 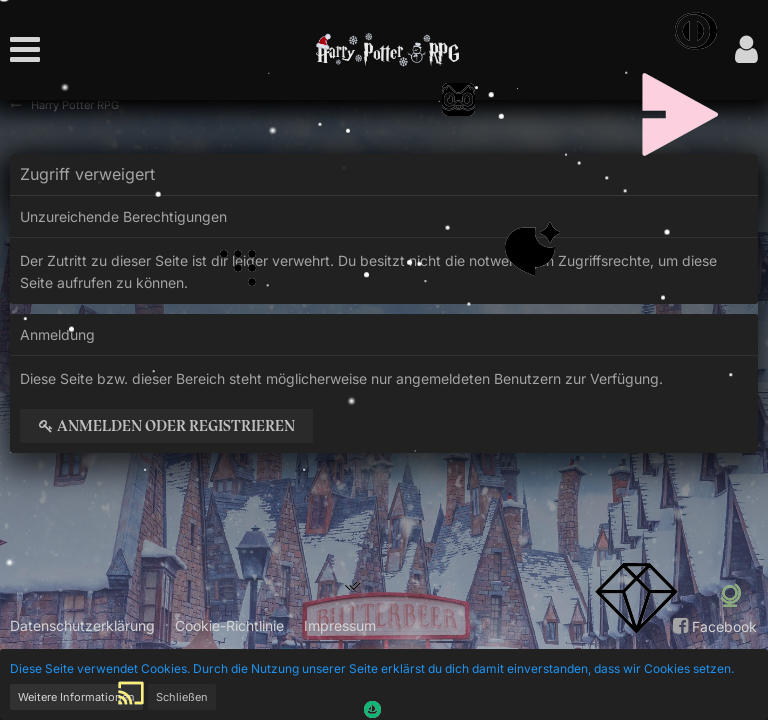 What do you see at coordinates (530, 250) in the screenshot?
I see `start a conversation with AI assistant` at bounding box center [530, 250].